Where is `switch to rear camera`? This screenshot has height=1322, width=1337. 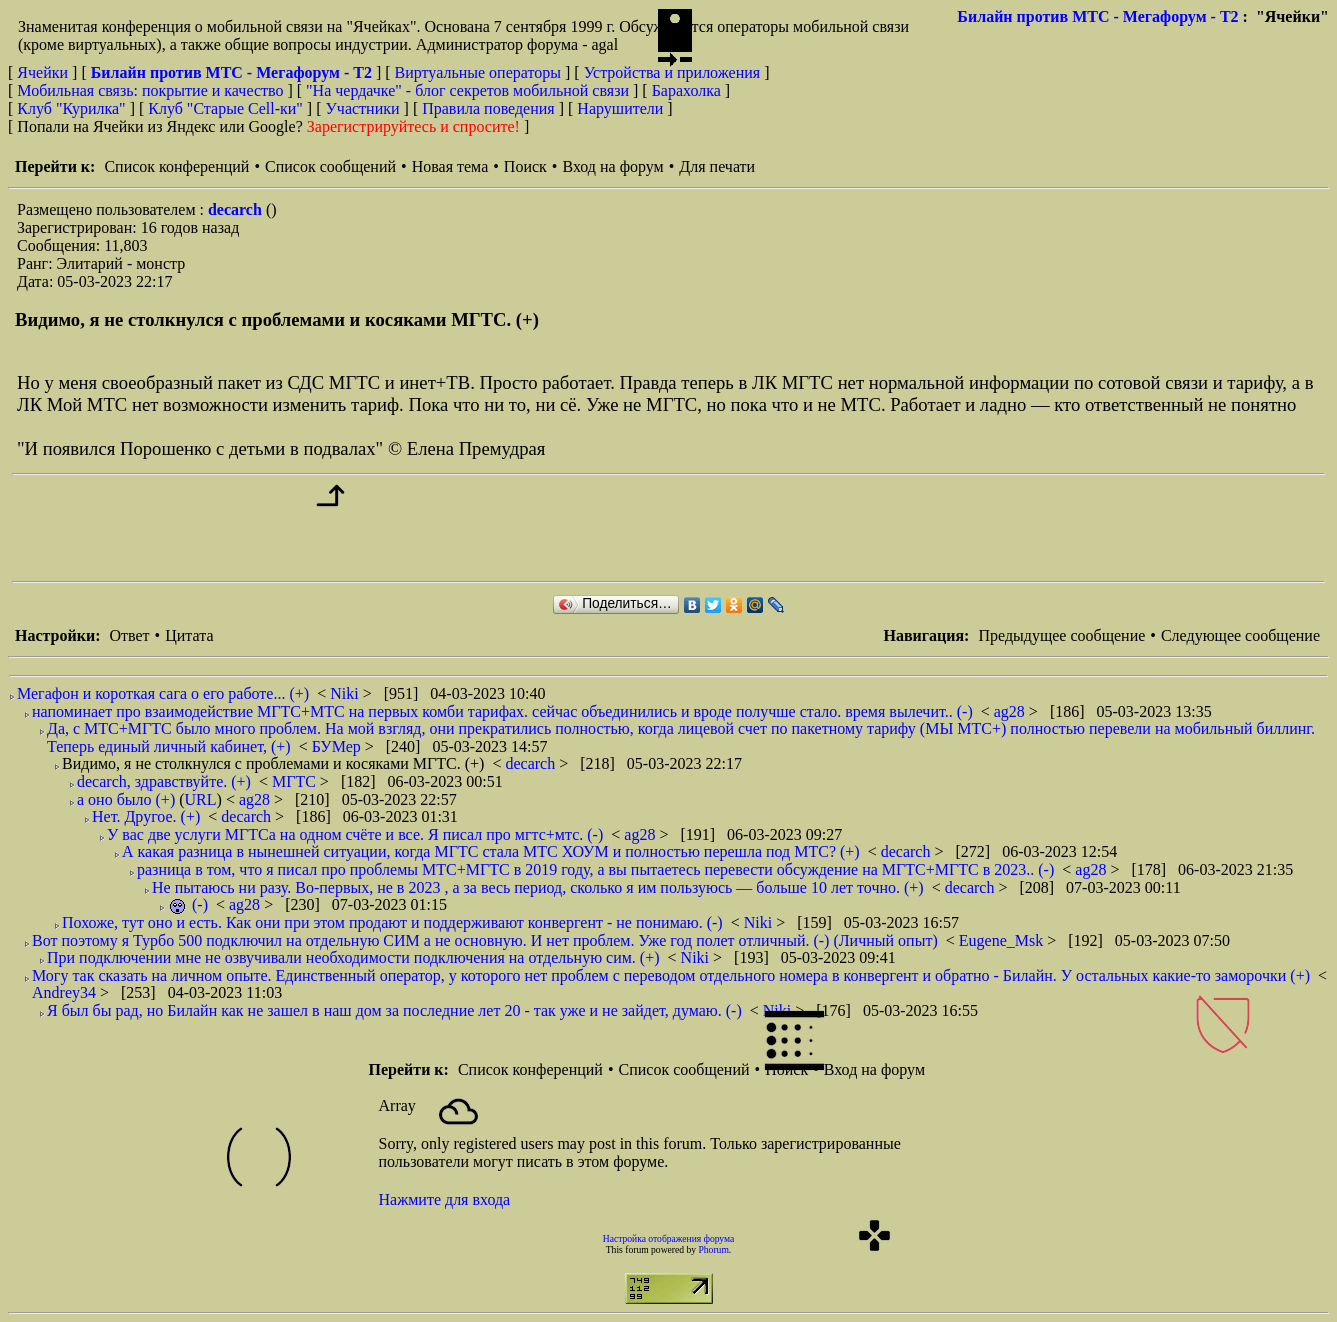 switch to rear camera is located at coordinates (675, 38).